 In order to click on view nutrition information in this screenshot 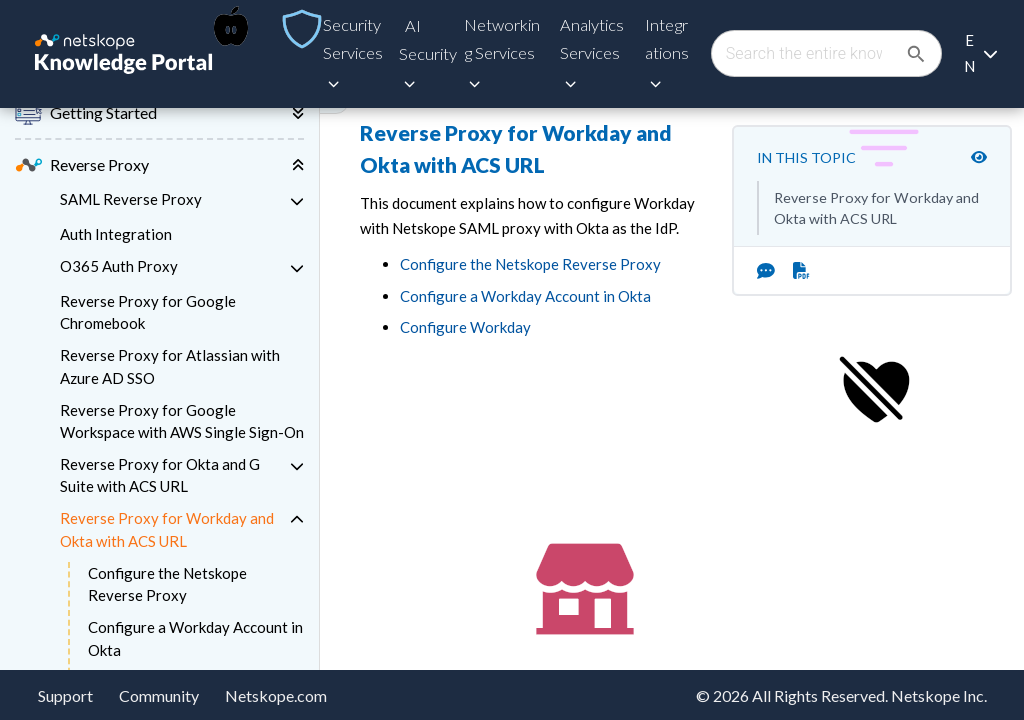, I will do `click(231, 26)`.